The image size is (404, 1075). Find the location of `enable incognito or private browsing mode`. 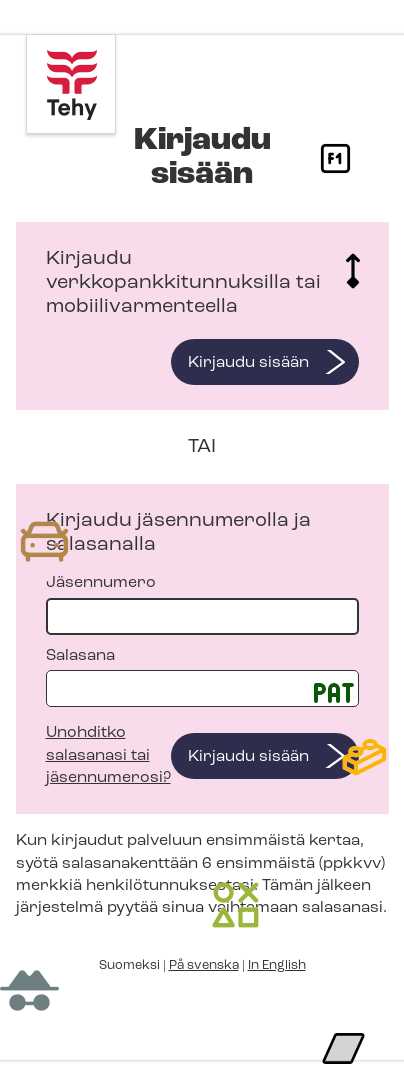

enable incognito or private browsing mode is located at coordinates (29, 990).